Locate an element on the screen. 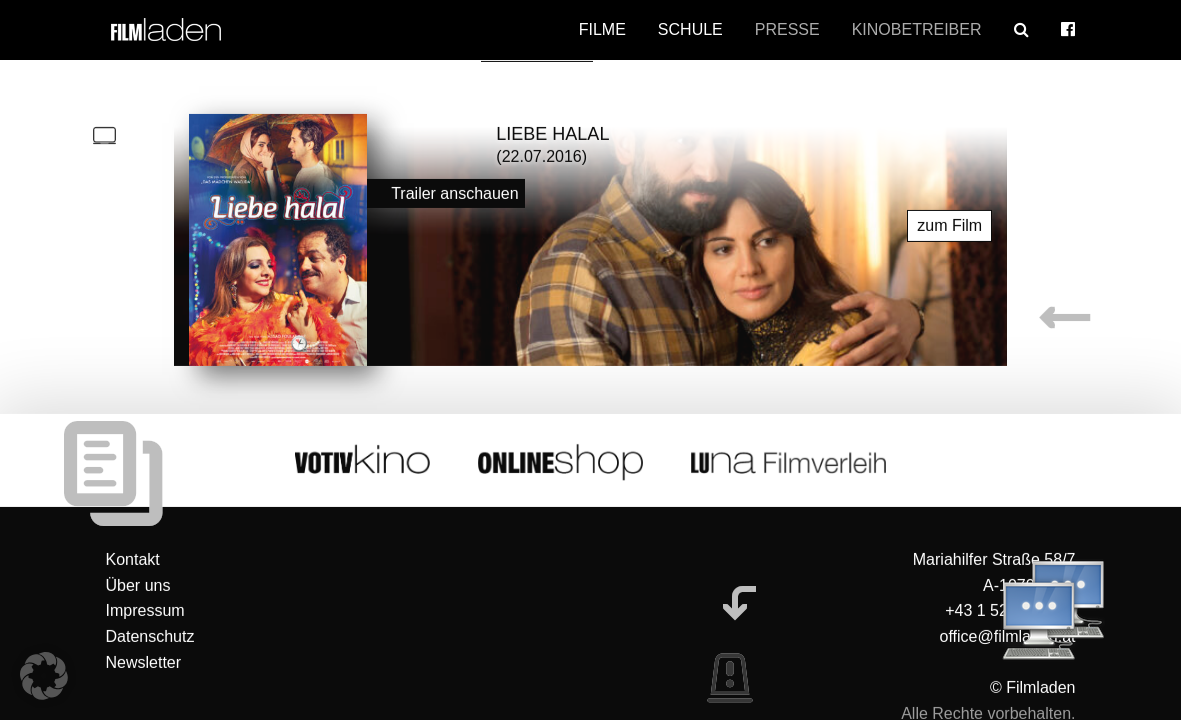 The height and width of the screenshot is (720, 1181). indicates laptop or portable computer device is located at coordinates (104, 135).